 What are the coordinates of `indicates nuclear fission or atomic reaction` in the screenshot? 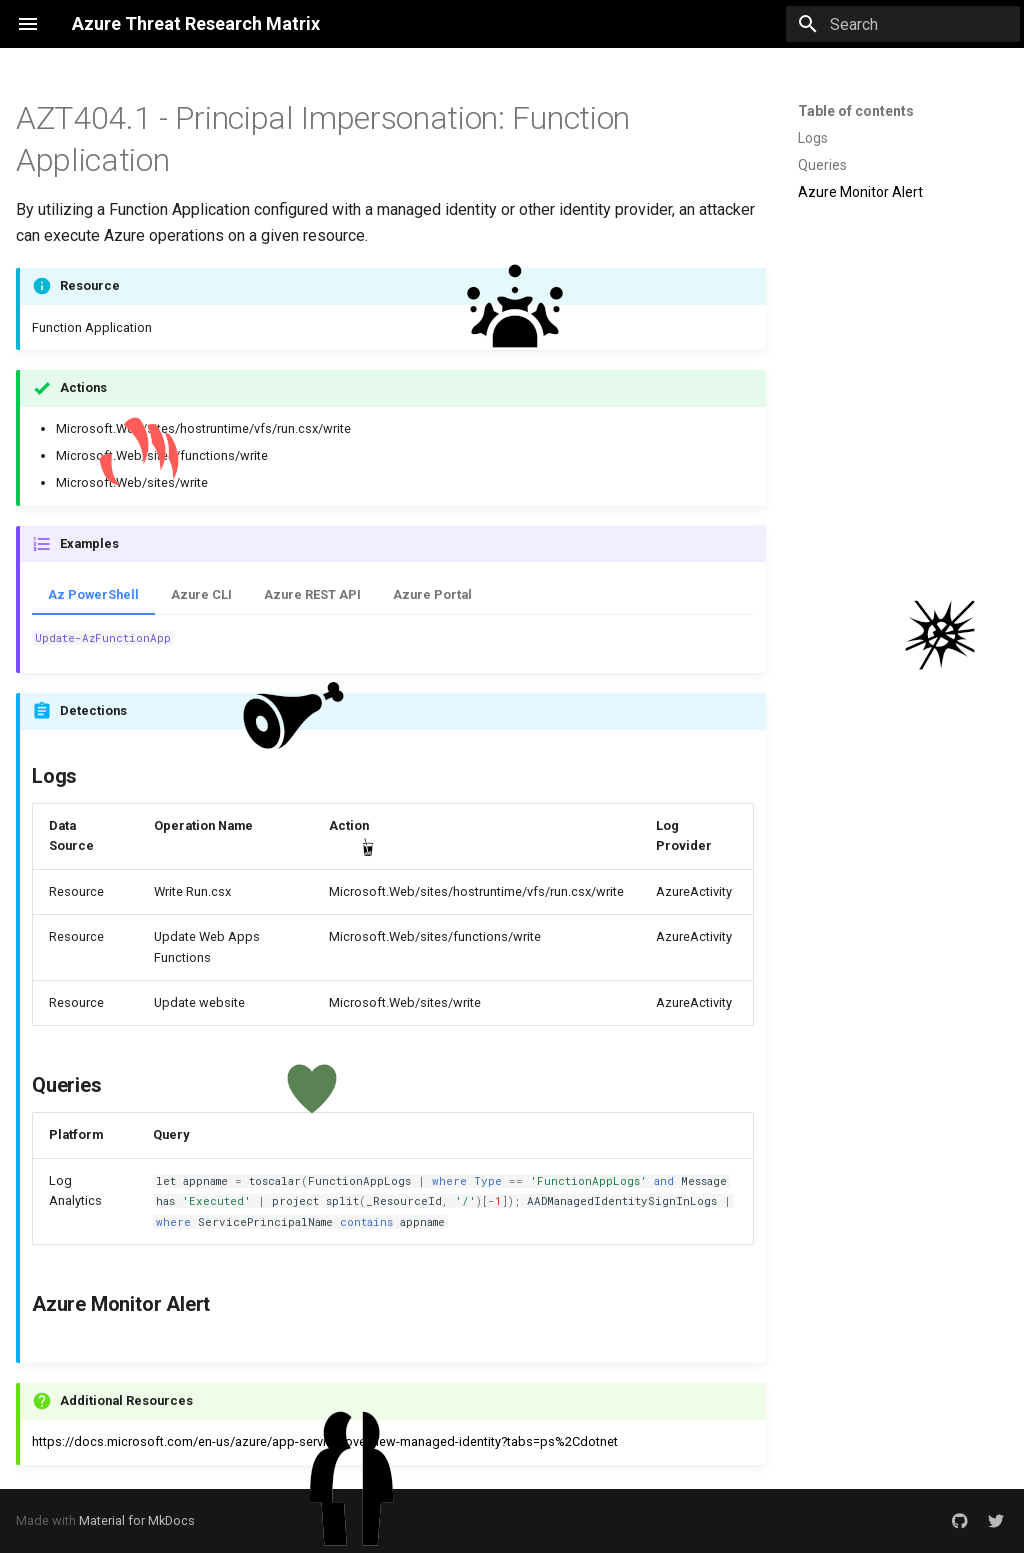 It's located at (940, 635).